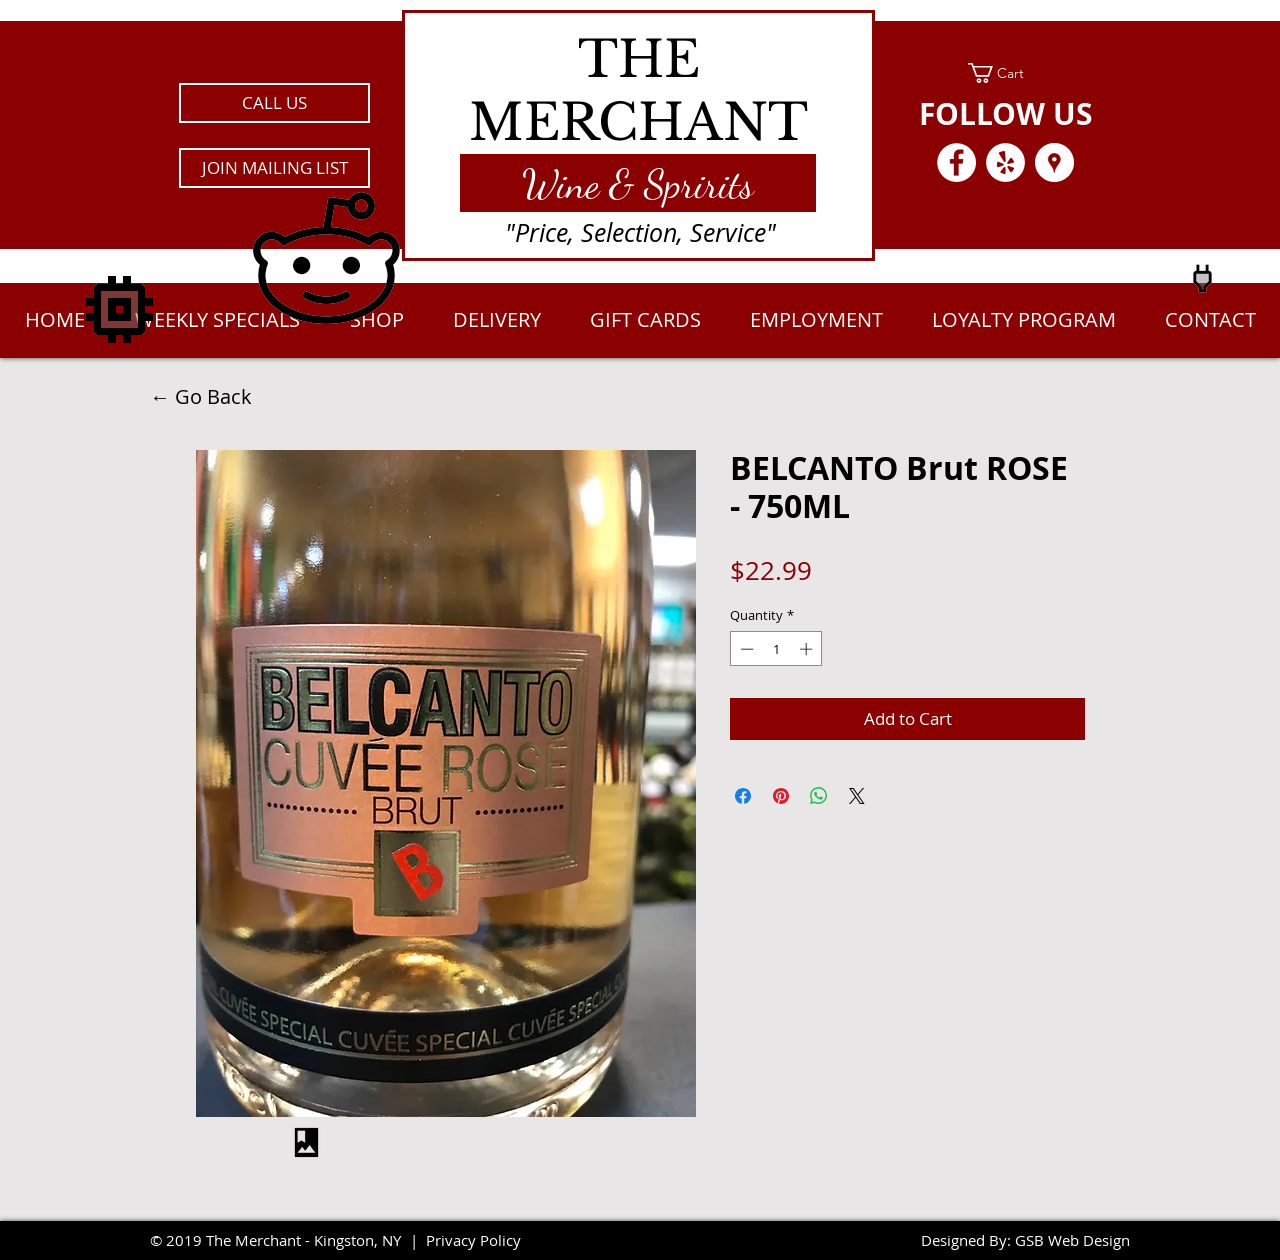 This screenshot has width=1280, height=1260. What do you see at coordinates (326, 265) in the screenshot?
I see `open the Reddit app` at bounding box center [326, 265].